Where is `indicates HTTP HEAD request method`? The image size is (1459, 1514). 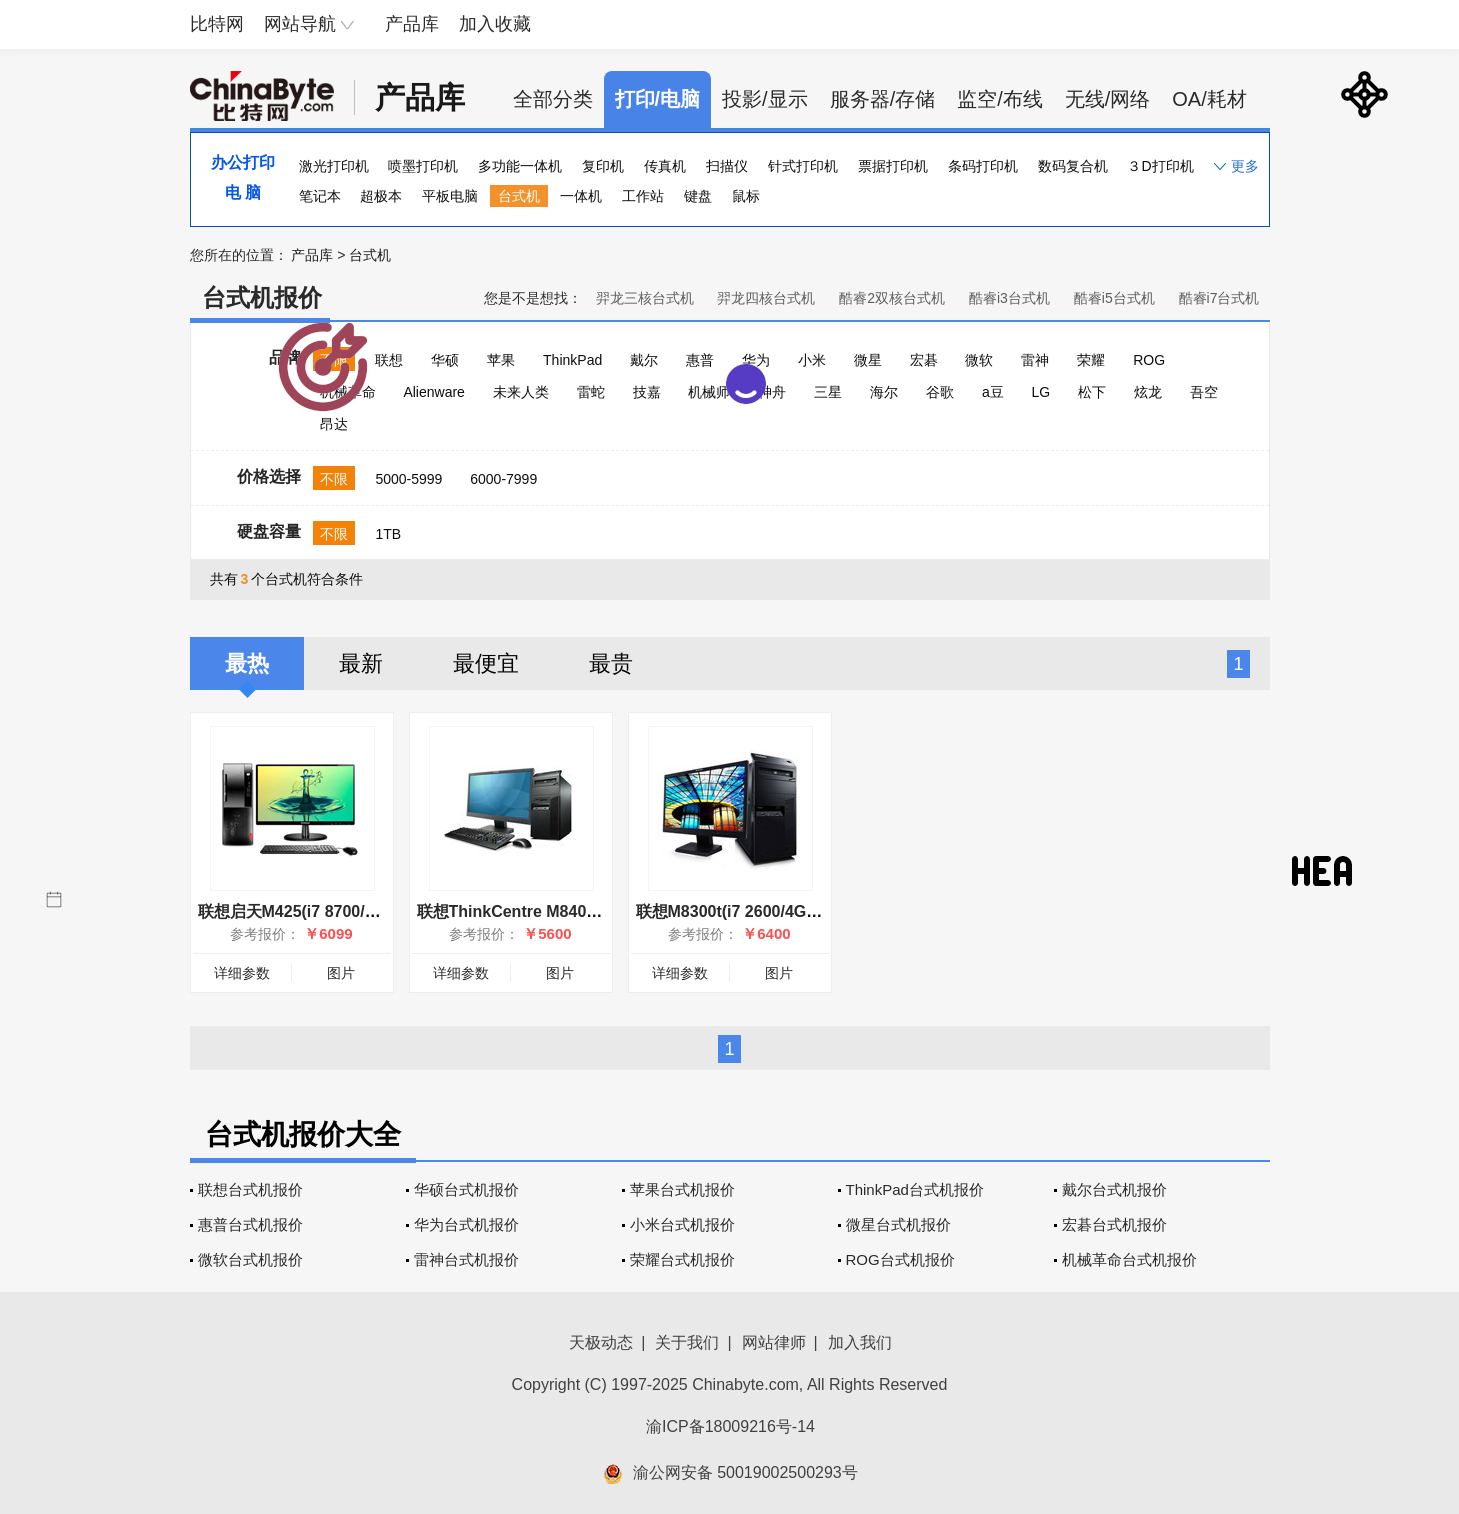 indicates HTTP HEAD request method is located at coordinates (1322, 871).